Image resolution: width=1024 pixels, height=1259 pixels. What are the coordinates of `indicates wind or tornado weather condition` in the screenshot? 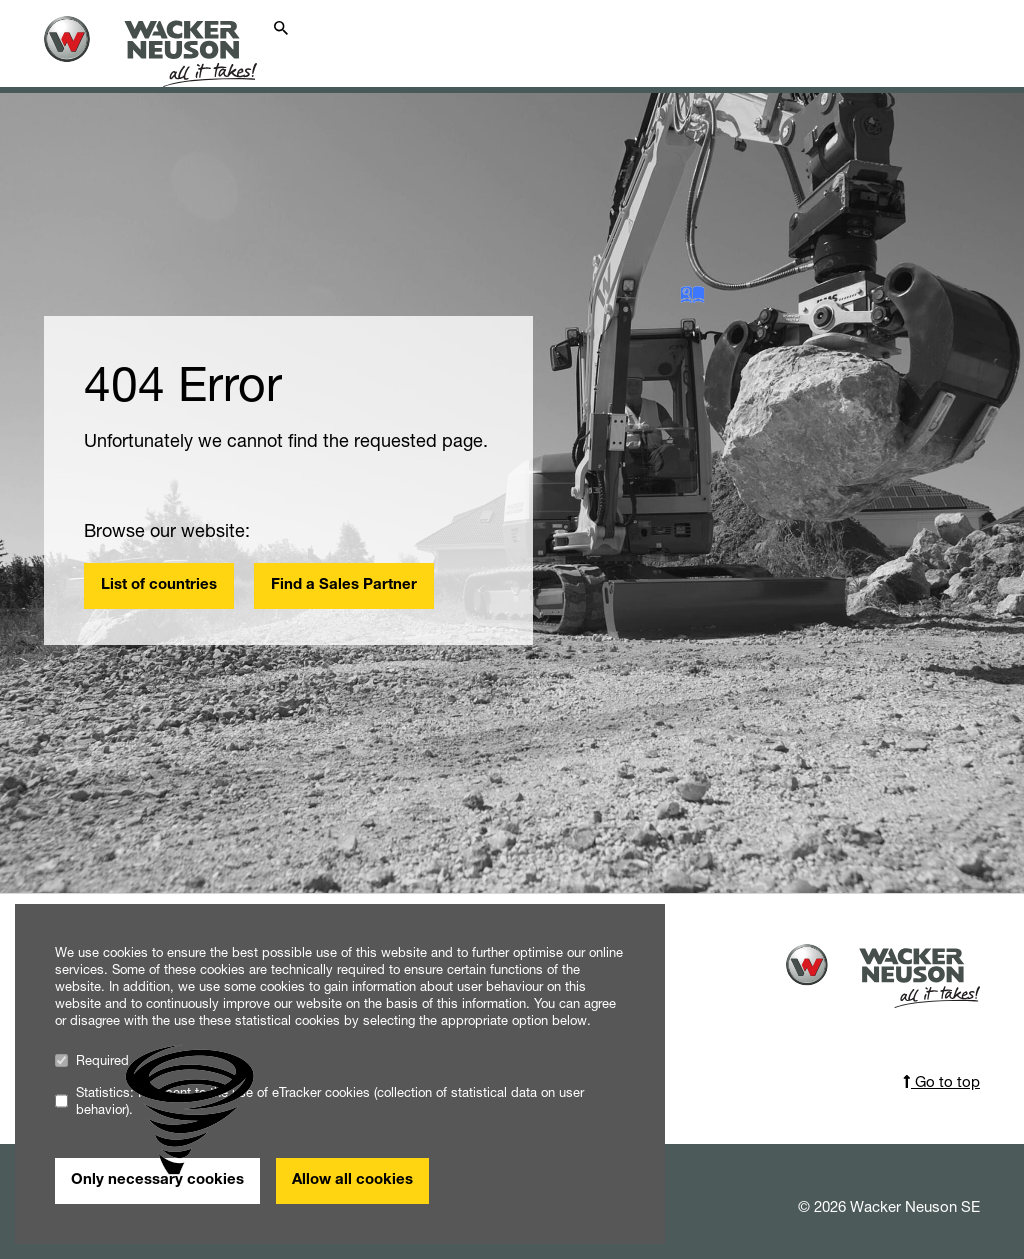 It's located at (190, 1110).